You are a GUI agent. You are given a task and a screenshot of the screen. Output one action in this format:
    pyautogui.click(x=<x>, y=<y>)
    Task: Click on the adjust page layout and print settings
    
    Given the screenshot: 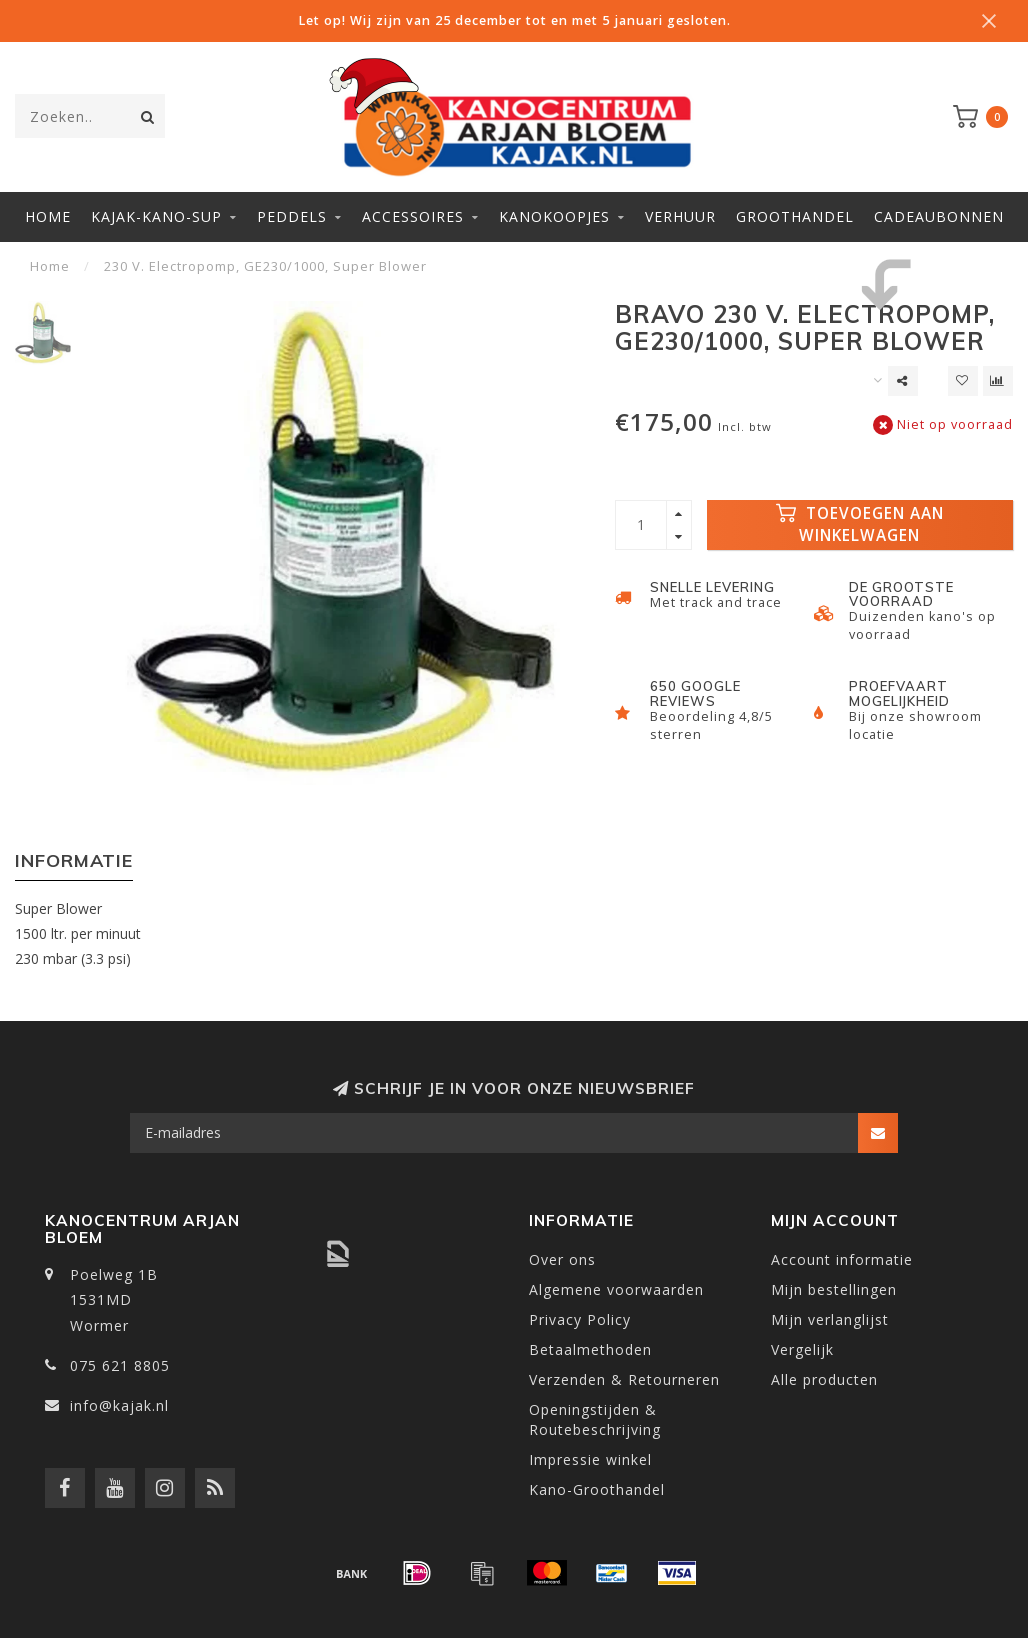 What is the action you would take?
    pyautogui.click(x=338, y=1253)
    